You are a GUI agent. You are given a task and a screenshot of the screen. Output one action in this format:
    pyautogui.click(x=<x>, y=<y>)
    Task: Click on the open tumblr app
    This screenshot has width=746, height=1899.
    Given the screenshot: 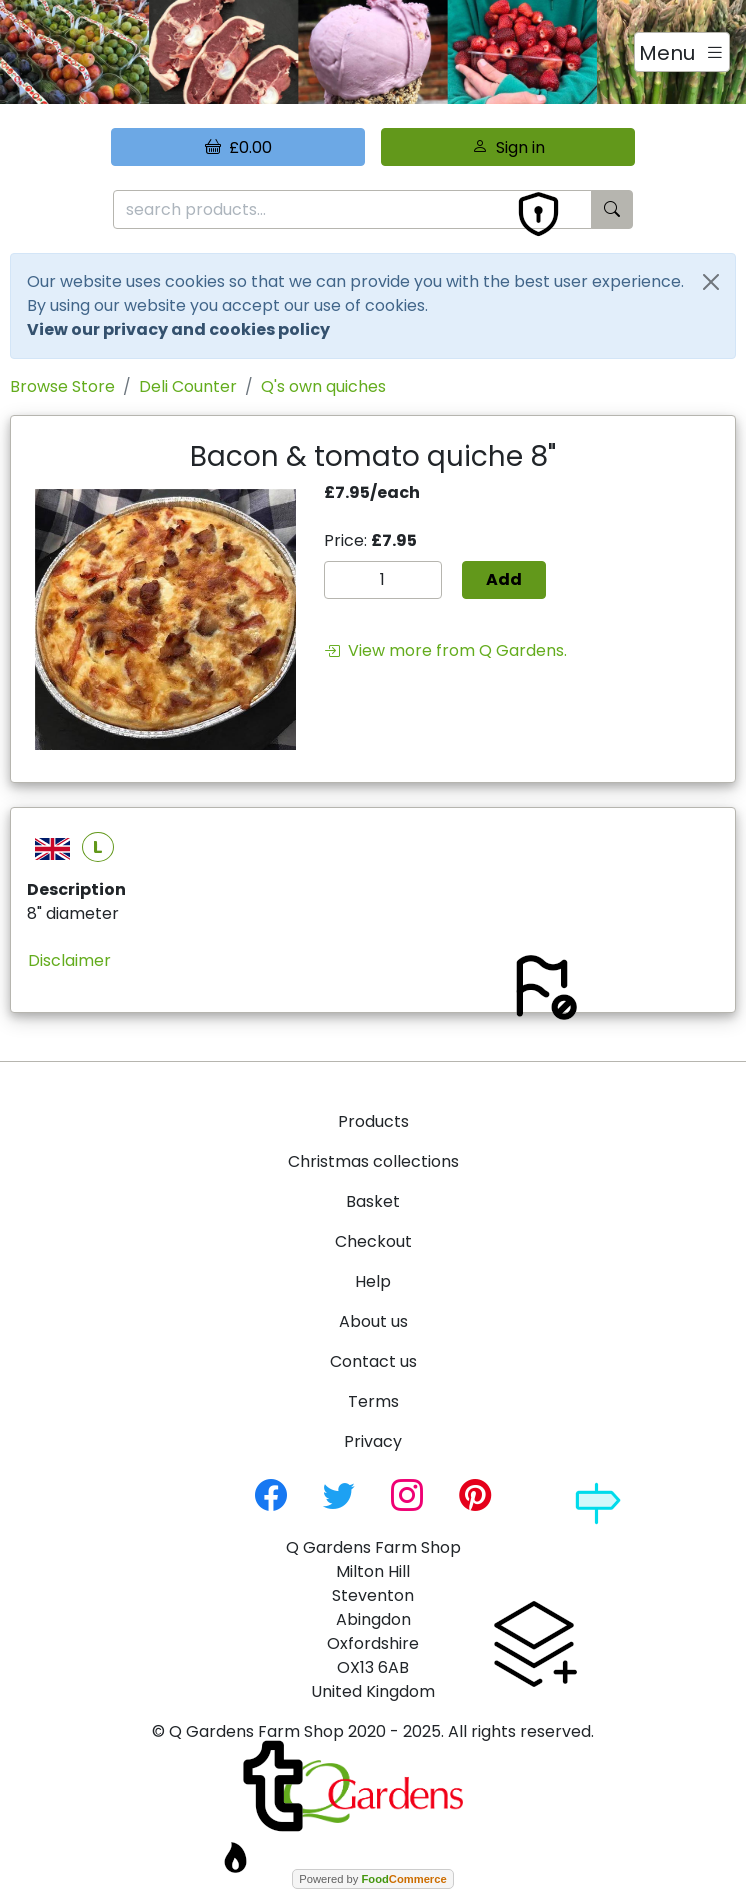 What is the action you would take?
    pyautogui.click(x=273, y=1786)
    